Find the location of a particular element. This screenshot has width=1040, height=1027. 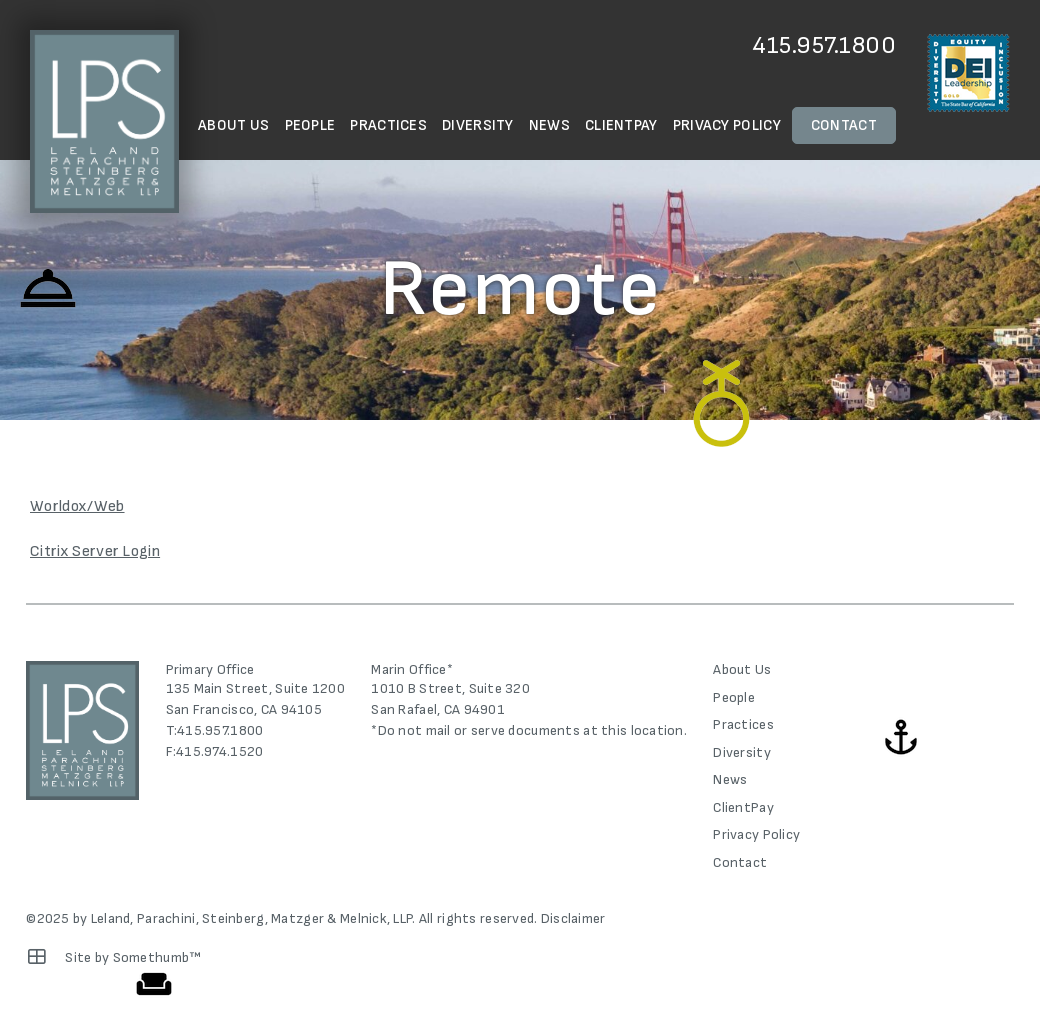

anchor a position or element in place is located at coordinates (901, 737).